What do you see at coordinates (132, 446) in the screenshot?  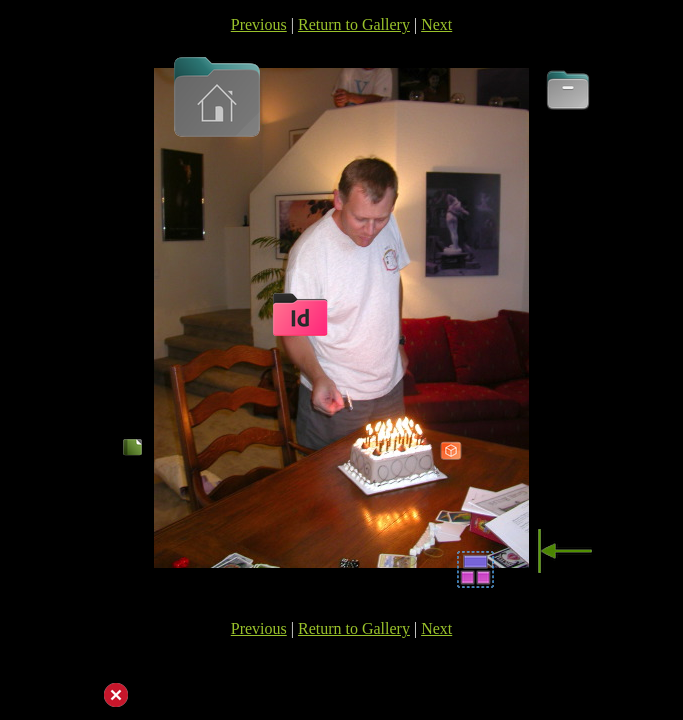 I see `change desktop wallpaper settings` at bounding box center [132, 446].